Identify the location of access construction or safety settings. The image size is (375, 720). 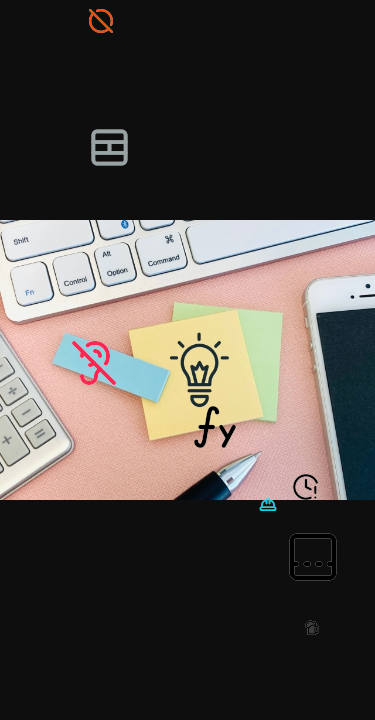
(268, 505).